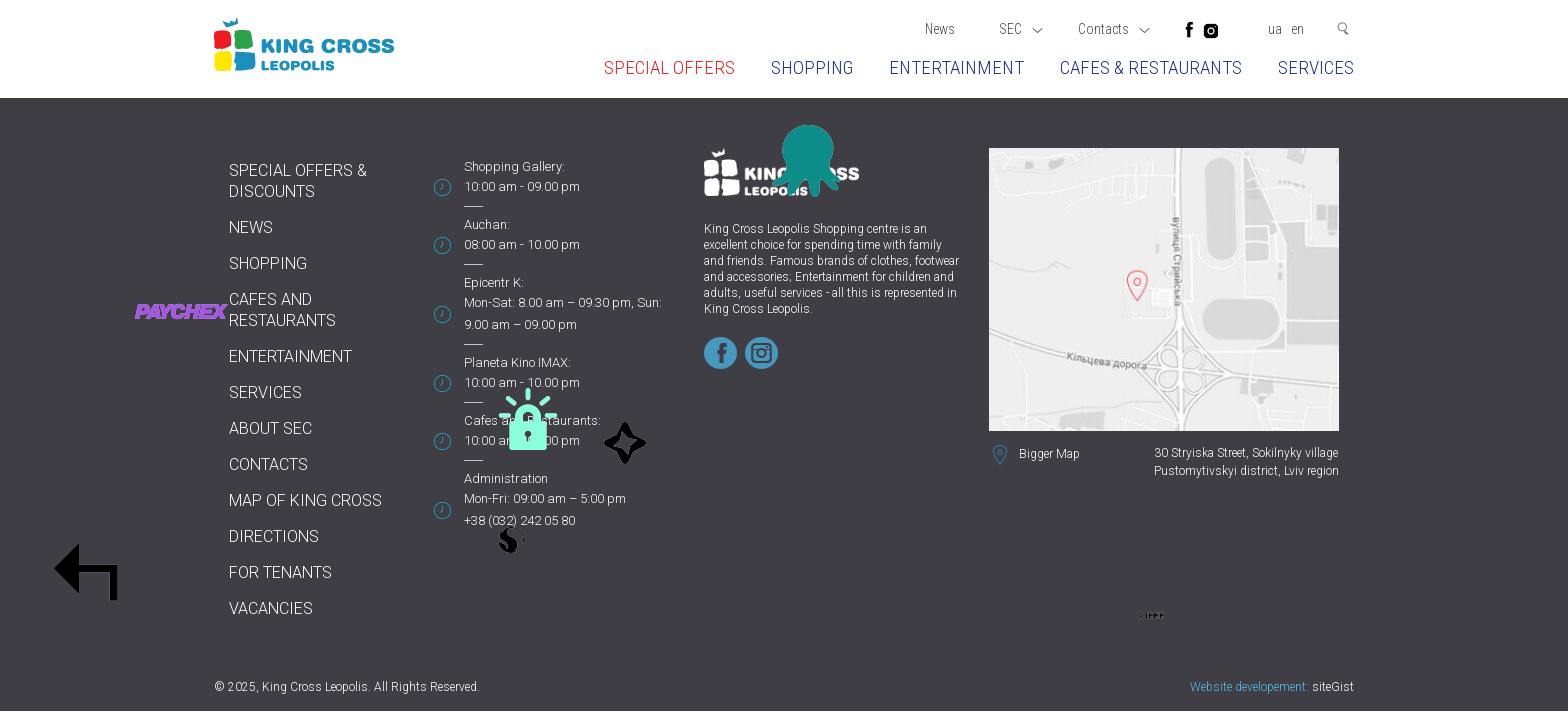 This screenshot has height=720, width=1568. Describe the element at coordinates (528, 419) in the screenshot. I see `let's encrypt logo - indicates SSL/TLS certificate provider` at that location.